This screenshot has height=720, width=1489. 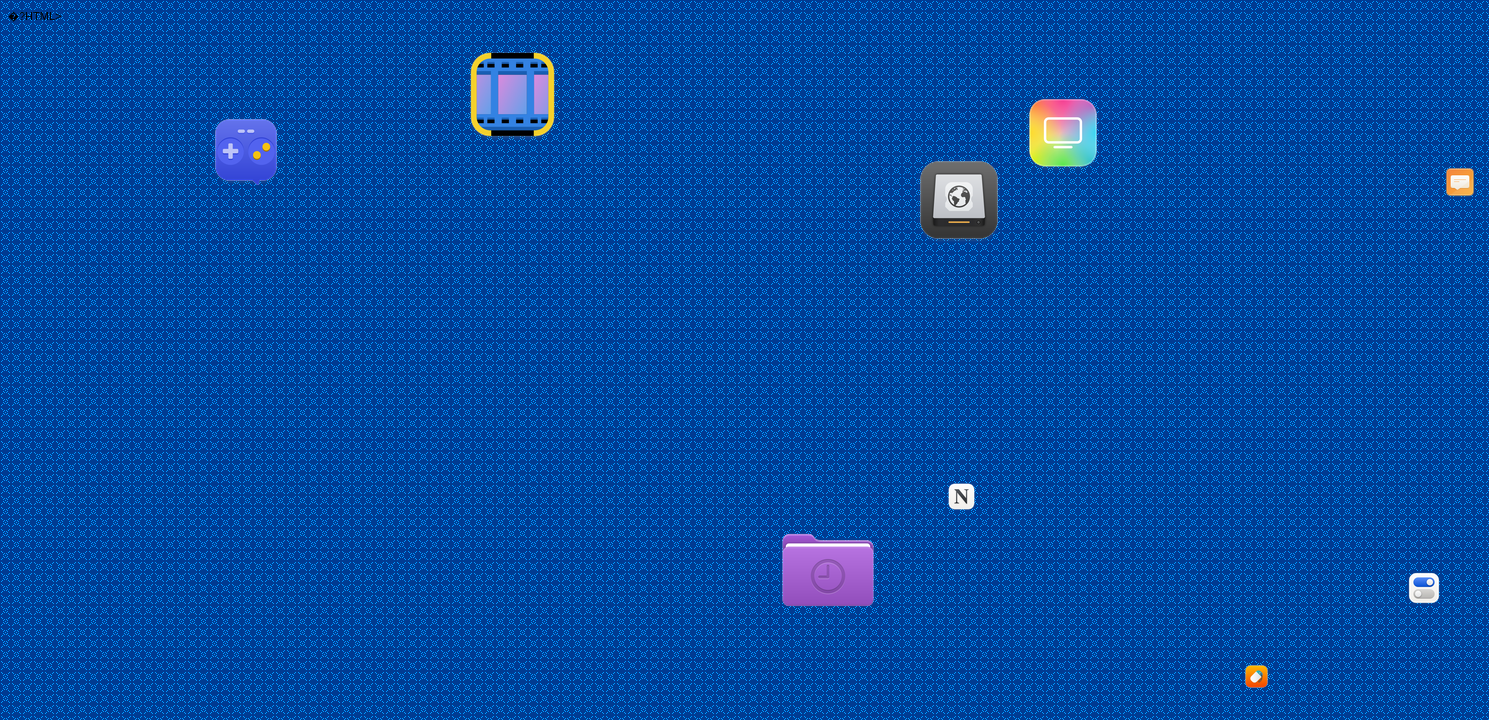 What do you see at coordinates (828, 570) in the screenshot?
I see `access temporary files folder` at bounding box center [828, 570].